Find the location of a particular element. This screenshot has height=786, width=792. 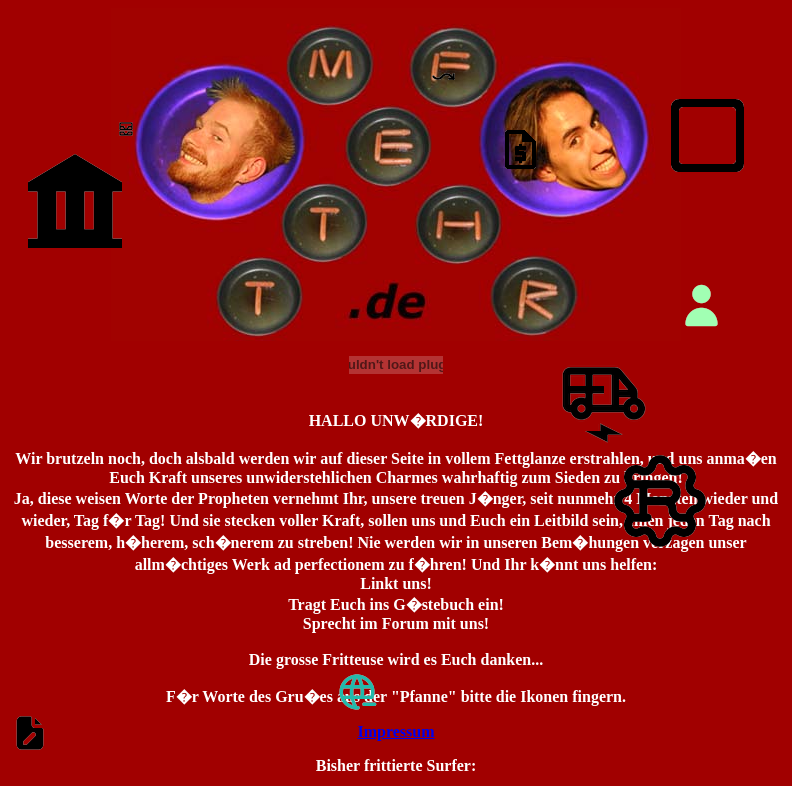

view all inboxes is located at coordinates (126, 129).